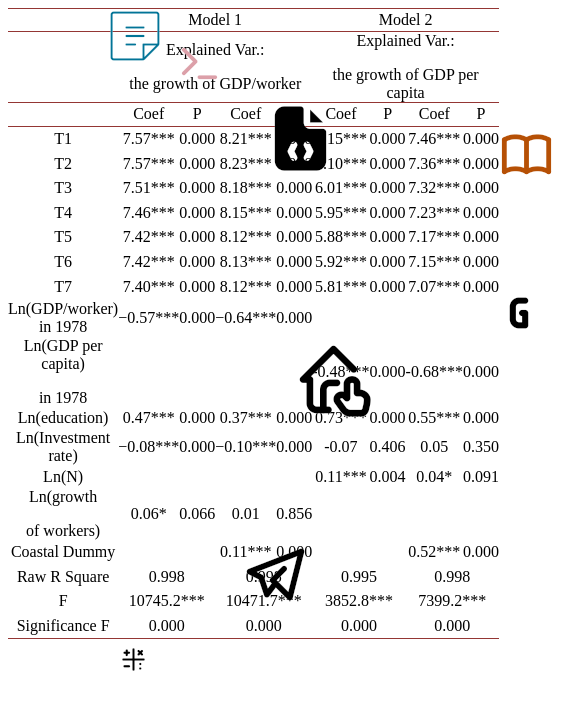  What do you see at coordinates (526, 154) in the screenshot?
I see `open library or reading list` at bounding box center [526, 154].